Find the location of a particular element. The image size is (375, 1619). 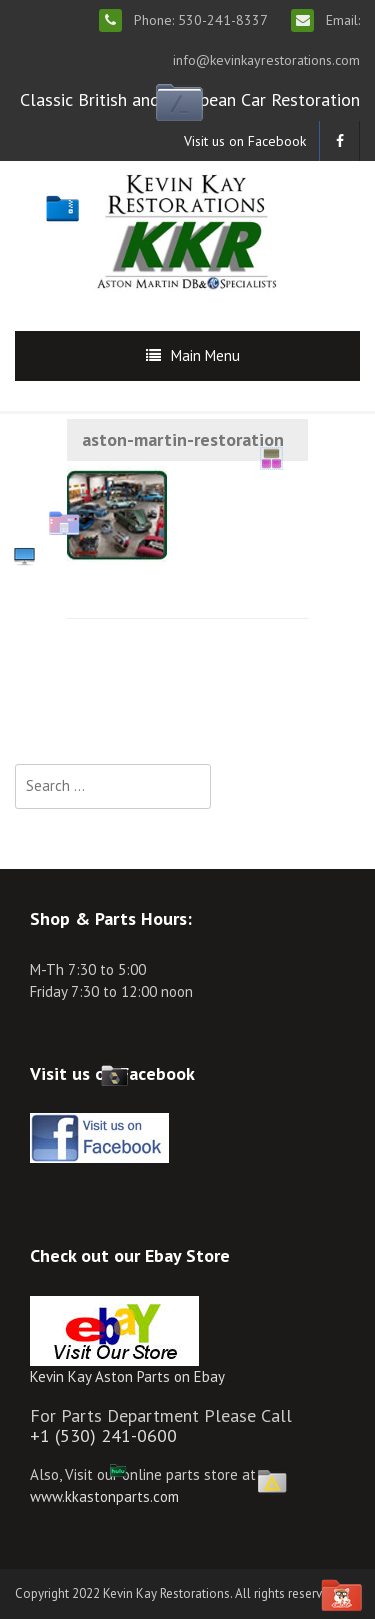

open hibernate or sleep mode system folder is located at coordinates (114, 1076).